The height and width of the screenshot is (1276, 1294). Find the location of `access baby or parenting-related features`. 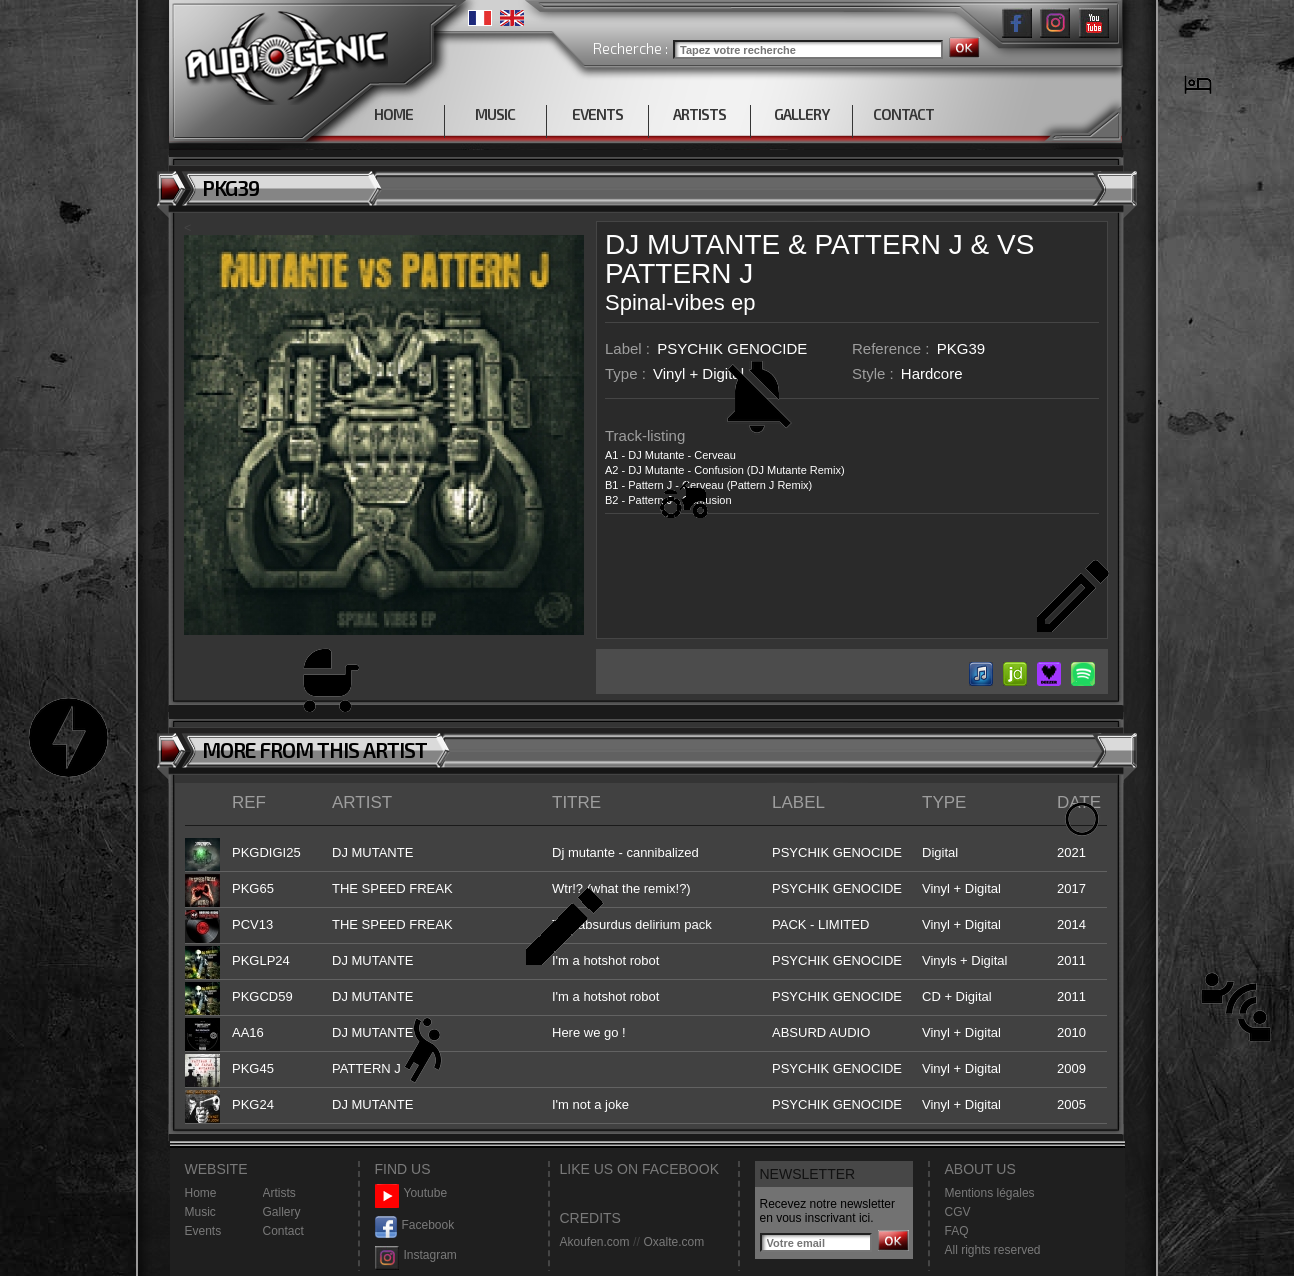

access baby or parenting-related features is located at coordinates (327, 680).